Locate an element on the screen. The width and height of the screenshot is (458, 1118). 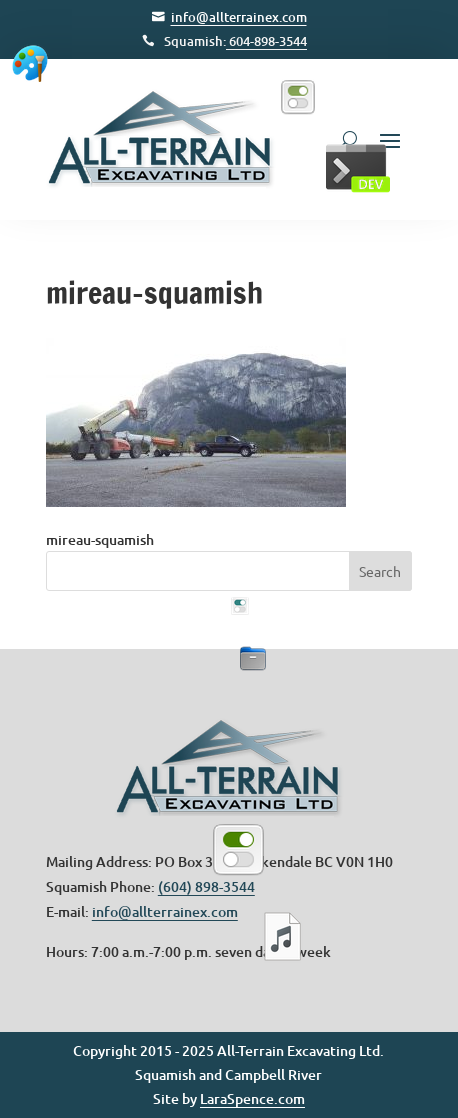
open system tweaks or settings customization is located at coordinates (298, 97).